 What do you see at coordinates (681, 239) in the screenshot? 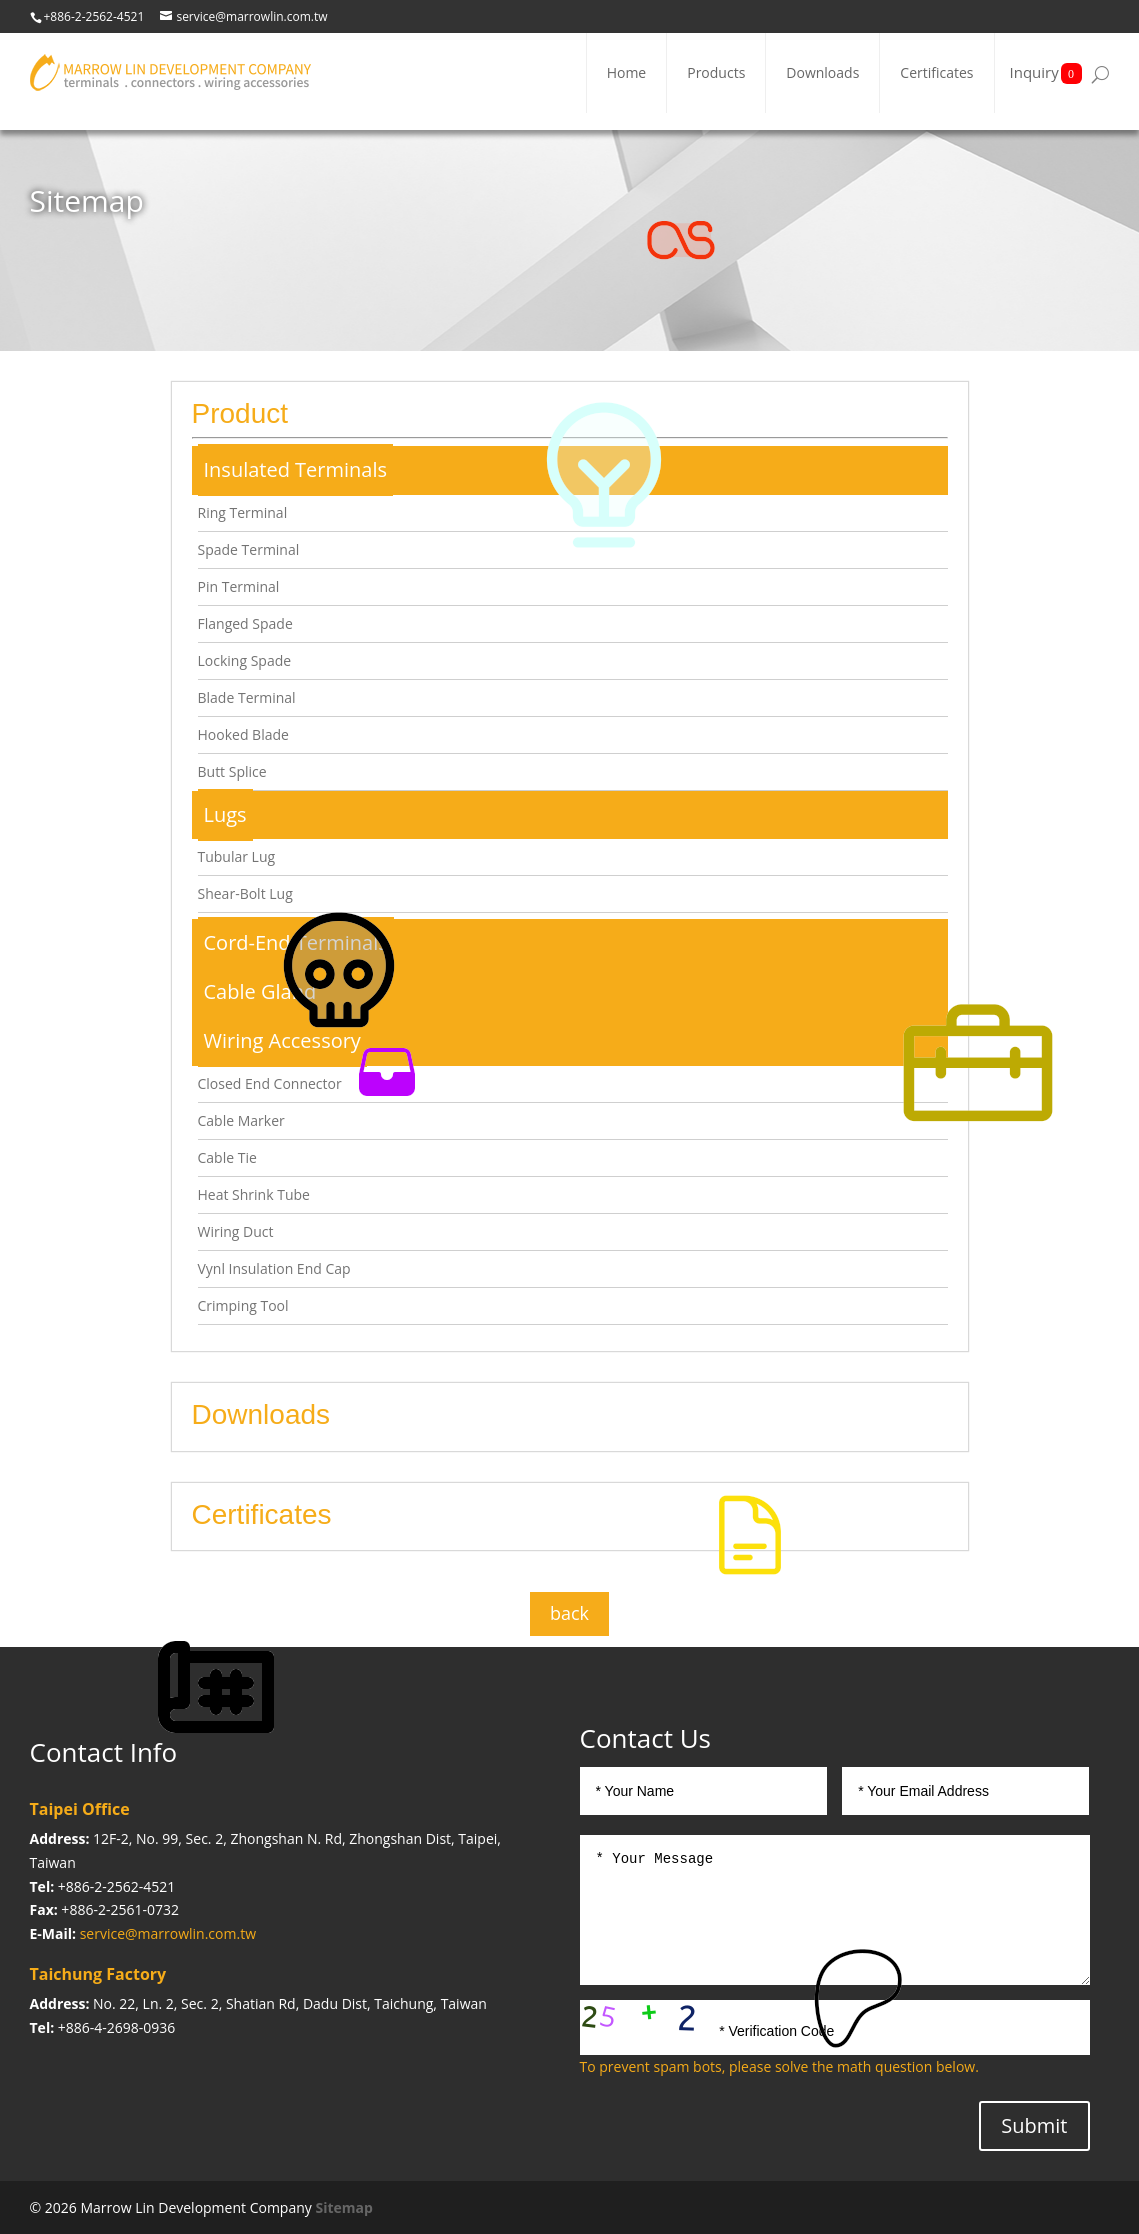
I see `connect to Last.fm account` at bounding box center [681, 239].